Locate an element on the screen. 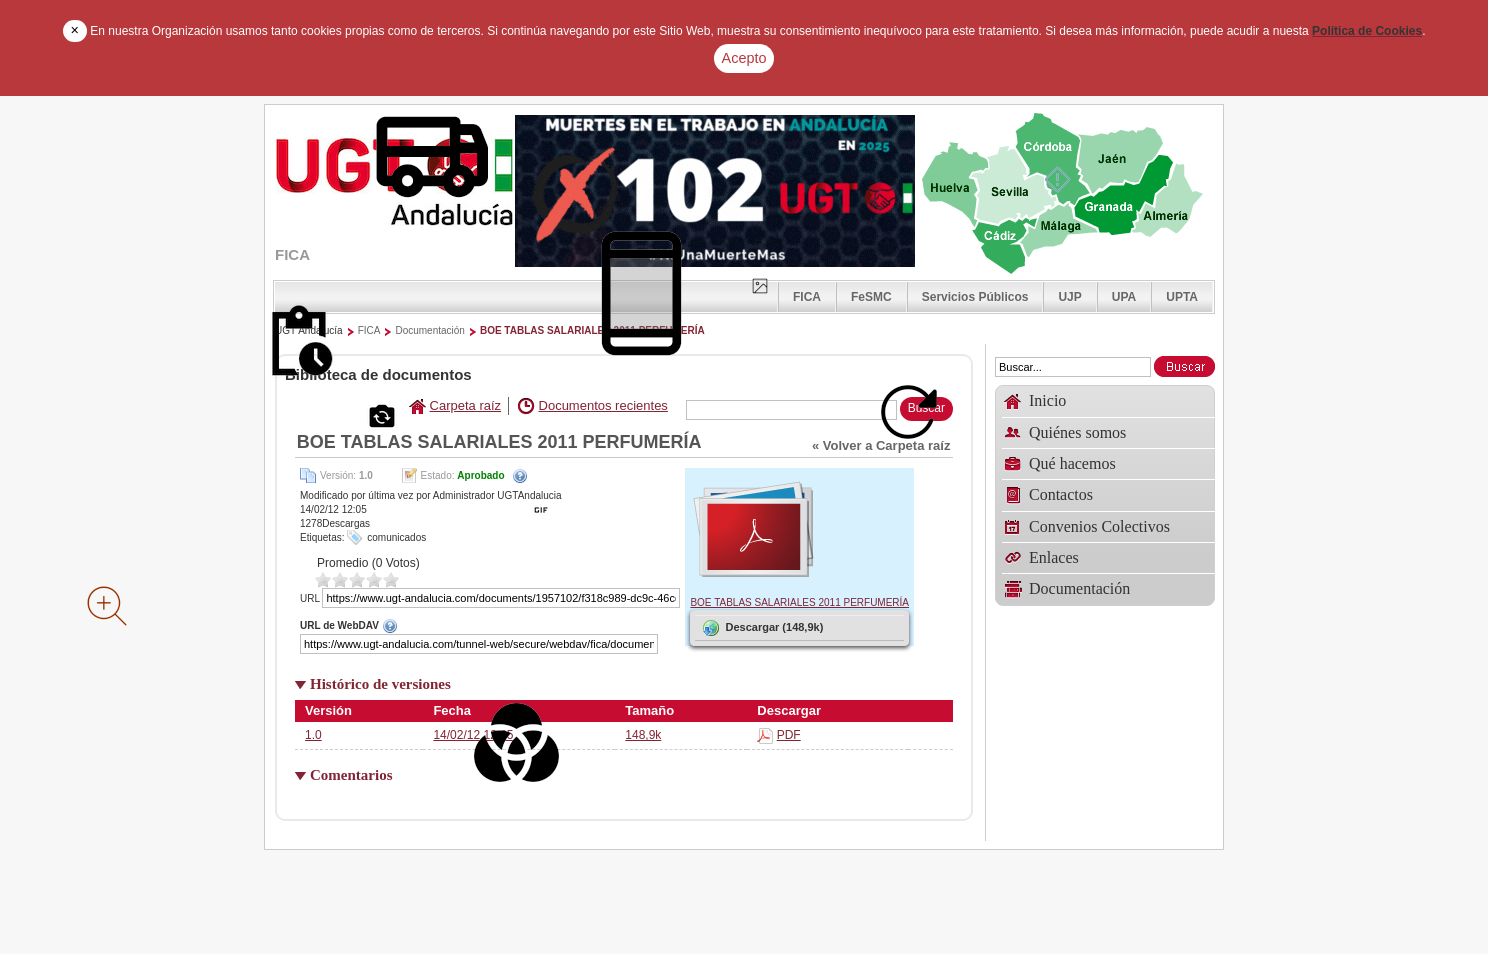 The height and width of the screenshot is (954, 1488). adjust color filter settings is located at coordinates (516, 742).